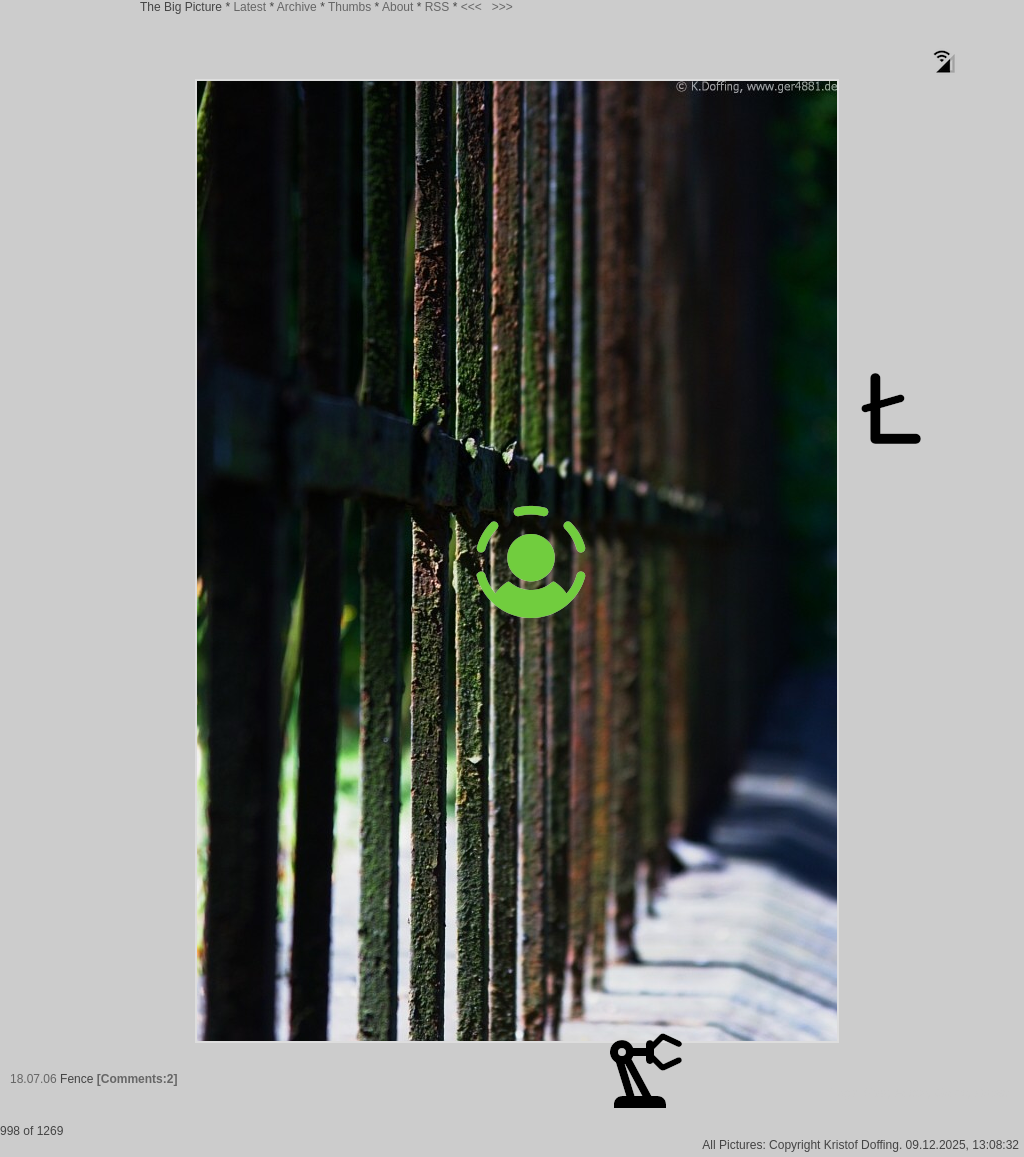 Image resolution: width=1024 pixels, height=1157 pixels. Describe the element at coordinates (646, 1072) in the screenshot. I see `access manufacturing or industrial settings` at that location.